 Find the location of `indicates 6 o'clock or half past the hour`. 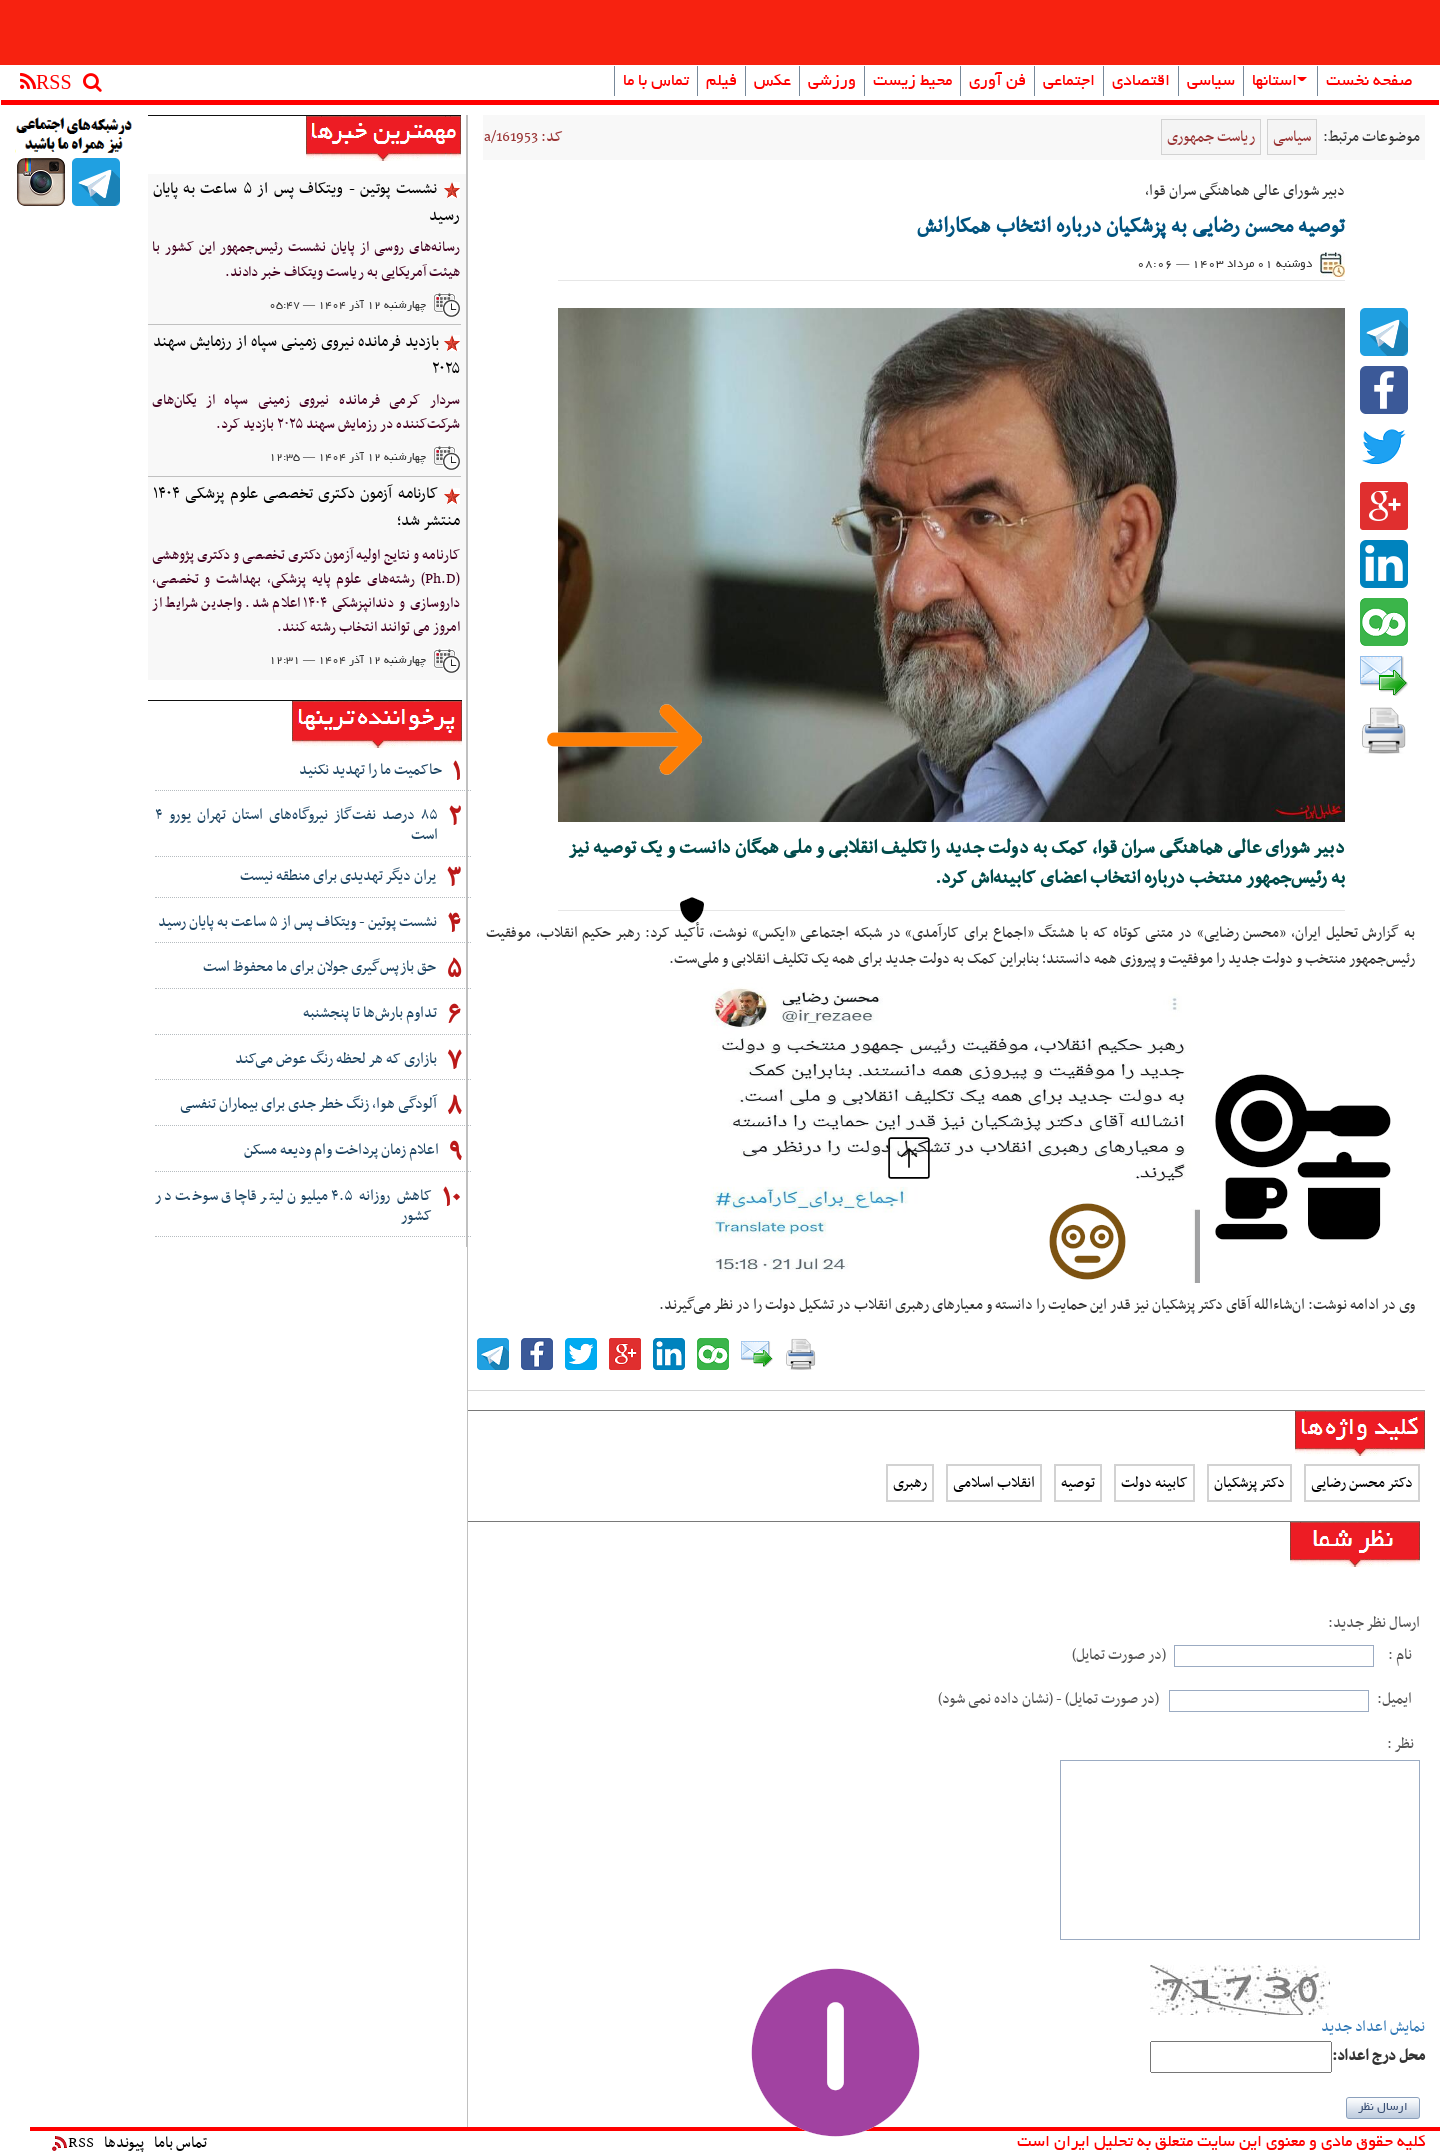

indicates 6 o'clock or half past the hour is located at coordinates (835, 2052).